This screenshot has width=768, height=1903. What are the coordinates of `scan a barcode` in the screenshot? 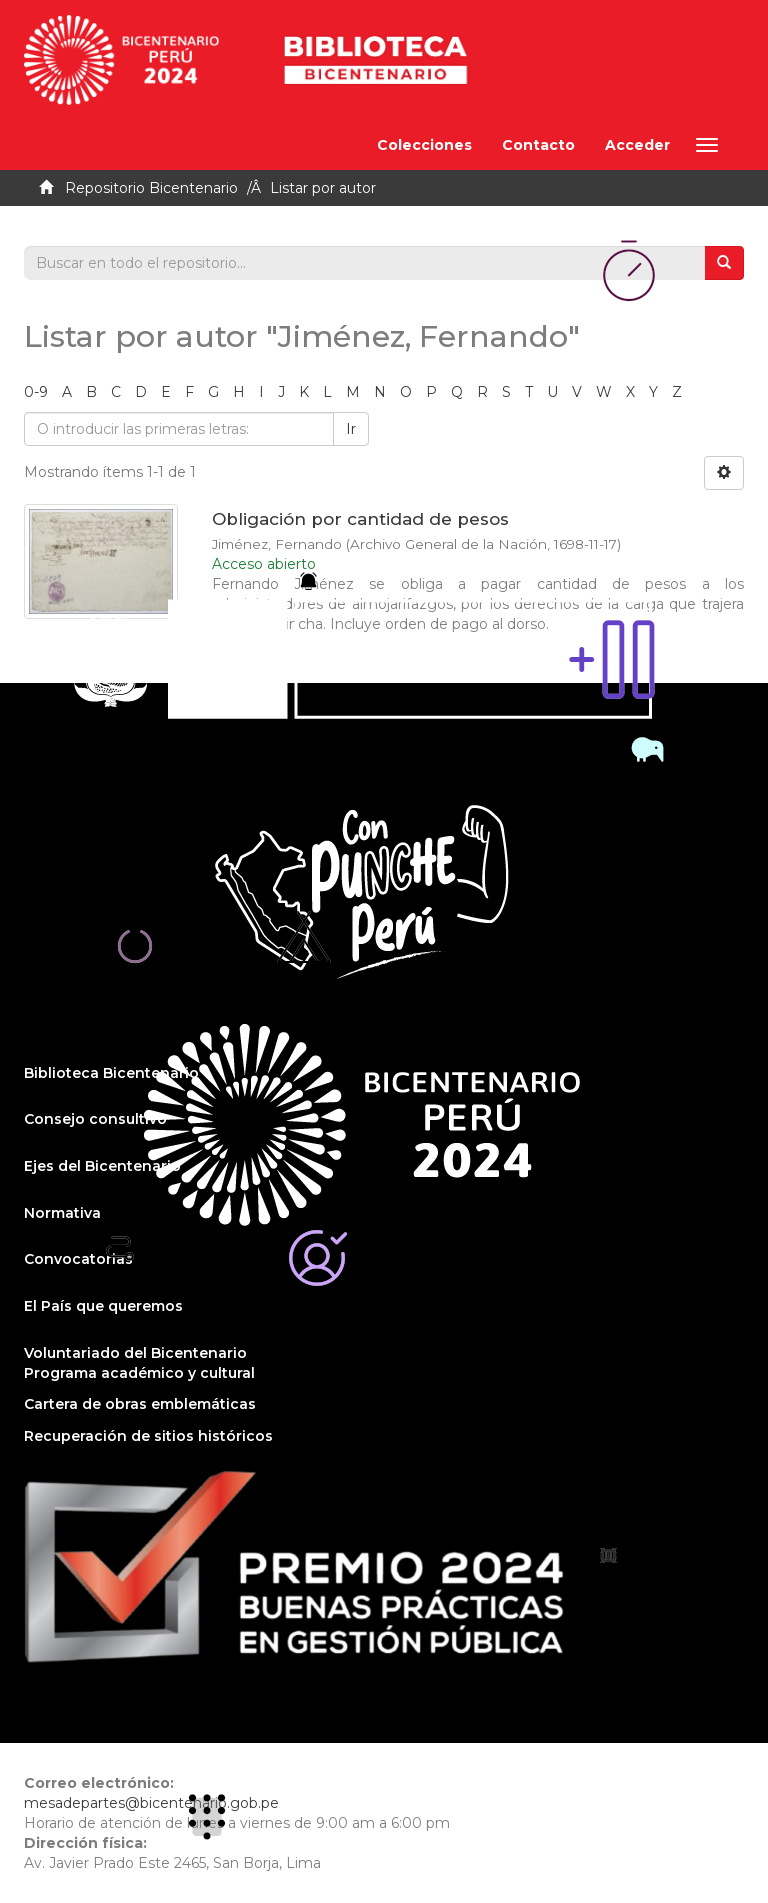 It's located at (608, 1555).